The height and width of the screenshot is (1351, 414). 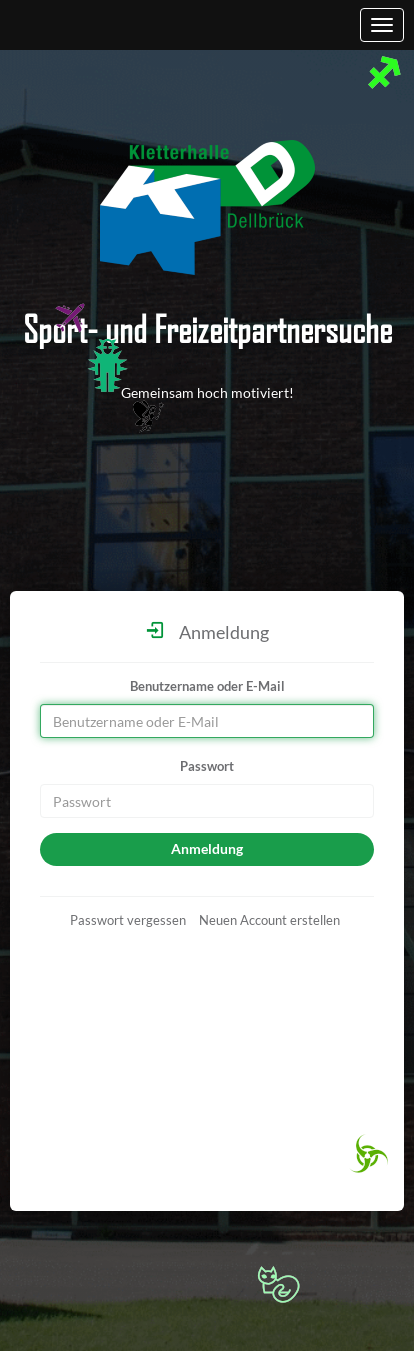 I want to click on access fairy tale or fantasy game content, so click(x=148, y=416).